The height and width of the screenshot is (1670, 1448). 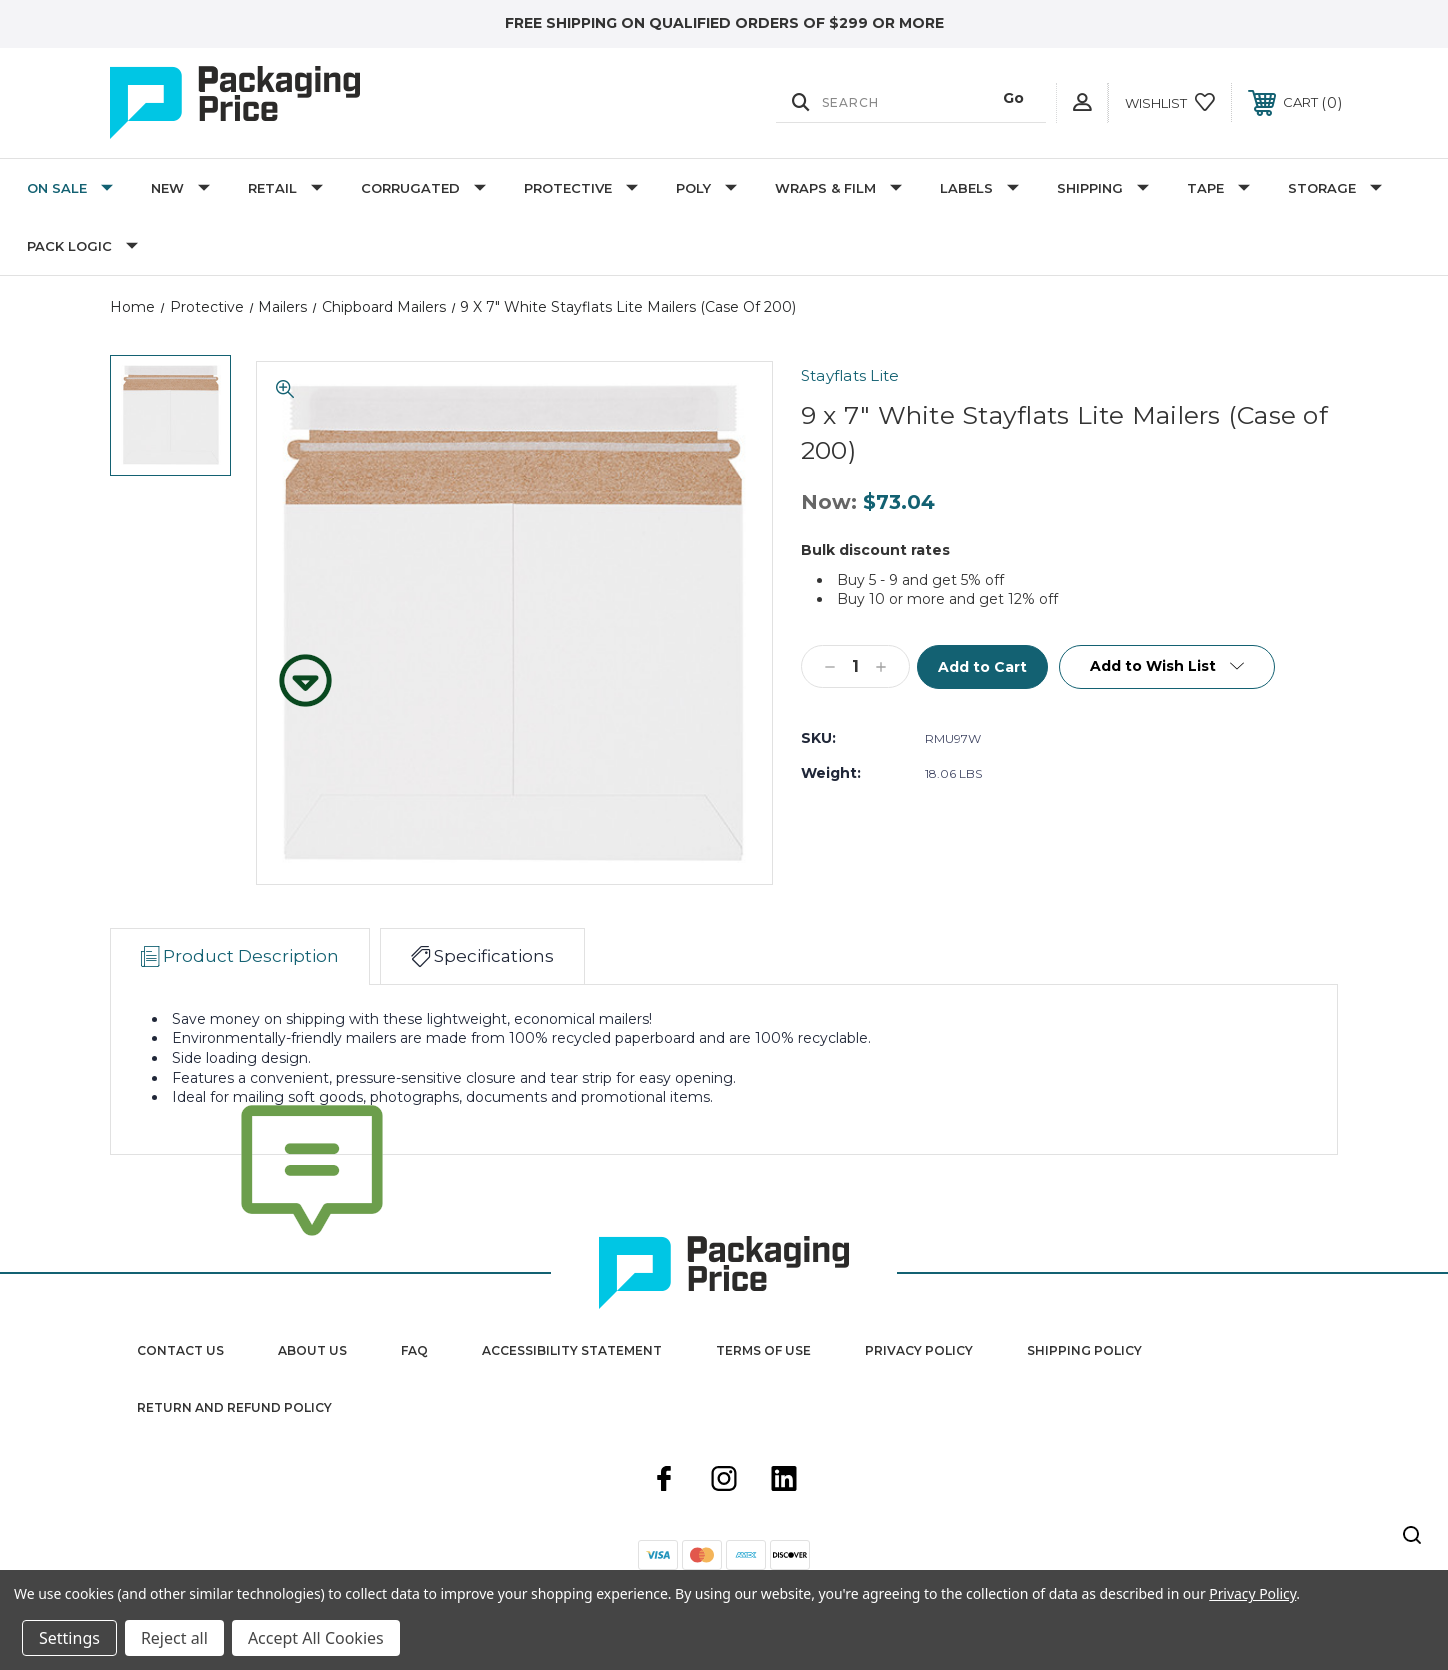 I want to click on open chat or messaging, so click(x=312, y=1165).